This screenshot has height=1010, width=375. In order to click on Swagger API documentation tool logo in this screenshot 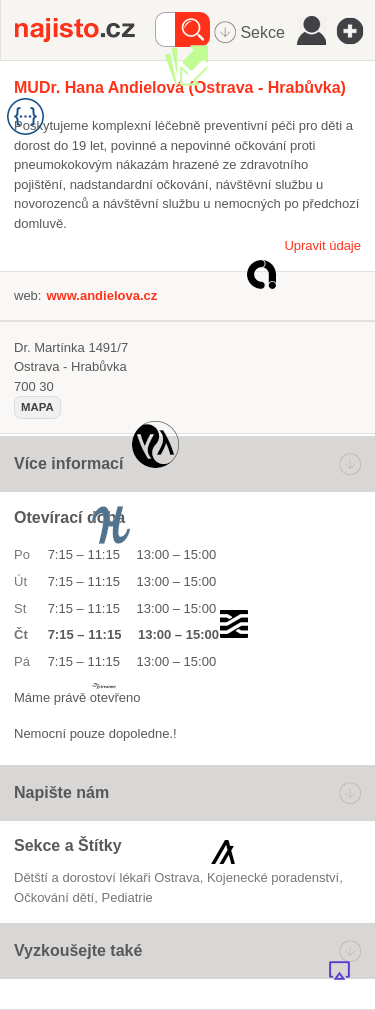, I will do `click(25, 116)`.